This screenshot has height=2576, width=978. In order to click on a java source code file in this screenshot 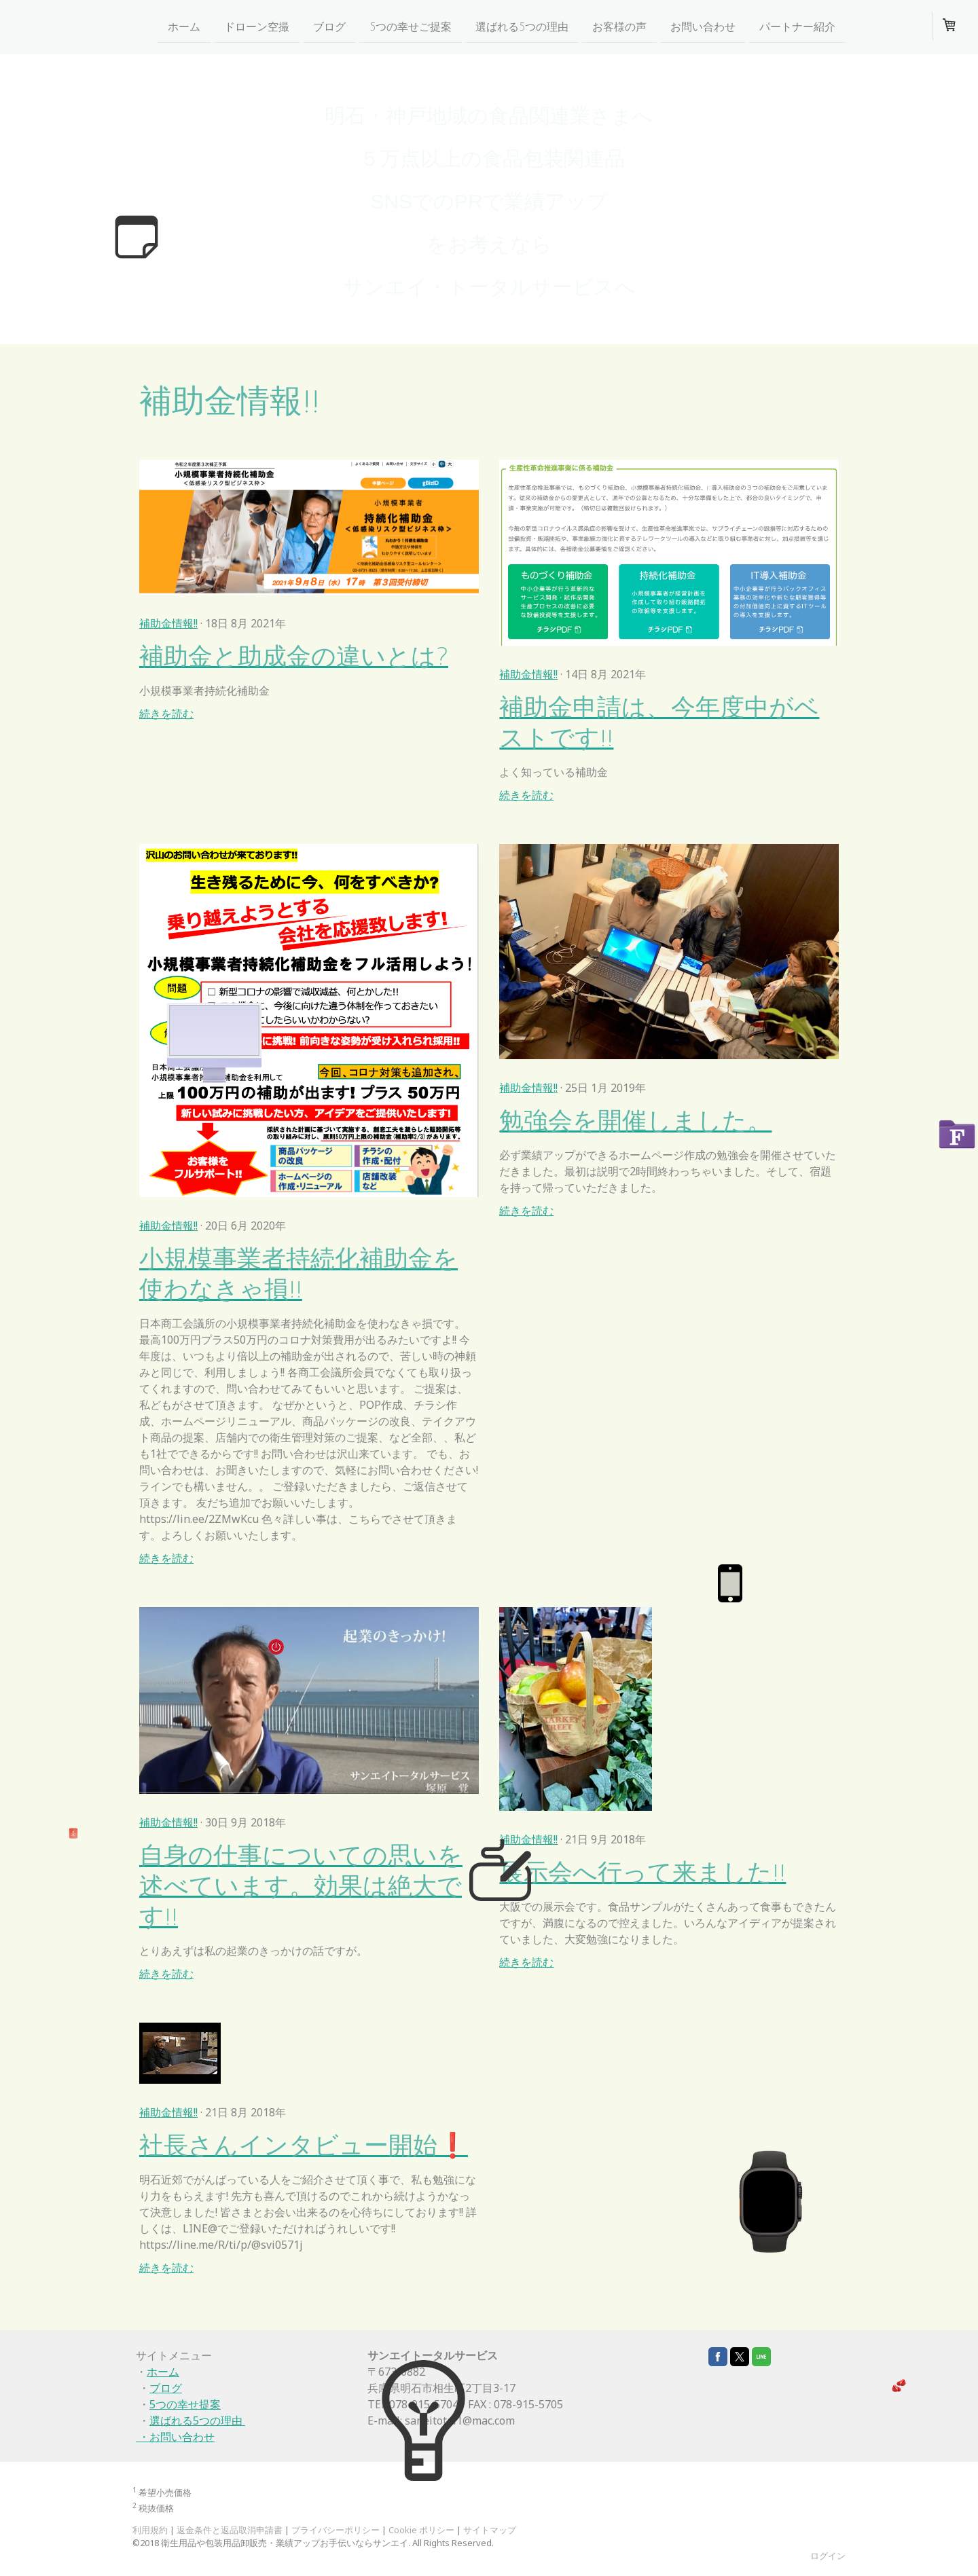, I will do `click(73, 1833)`.